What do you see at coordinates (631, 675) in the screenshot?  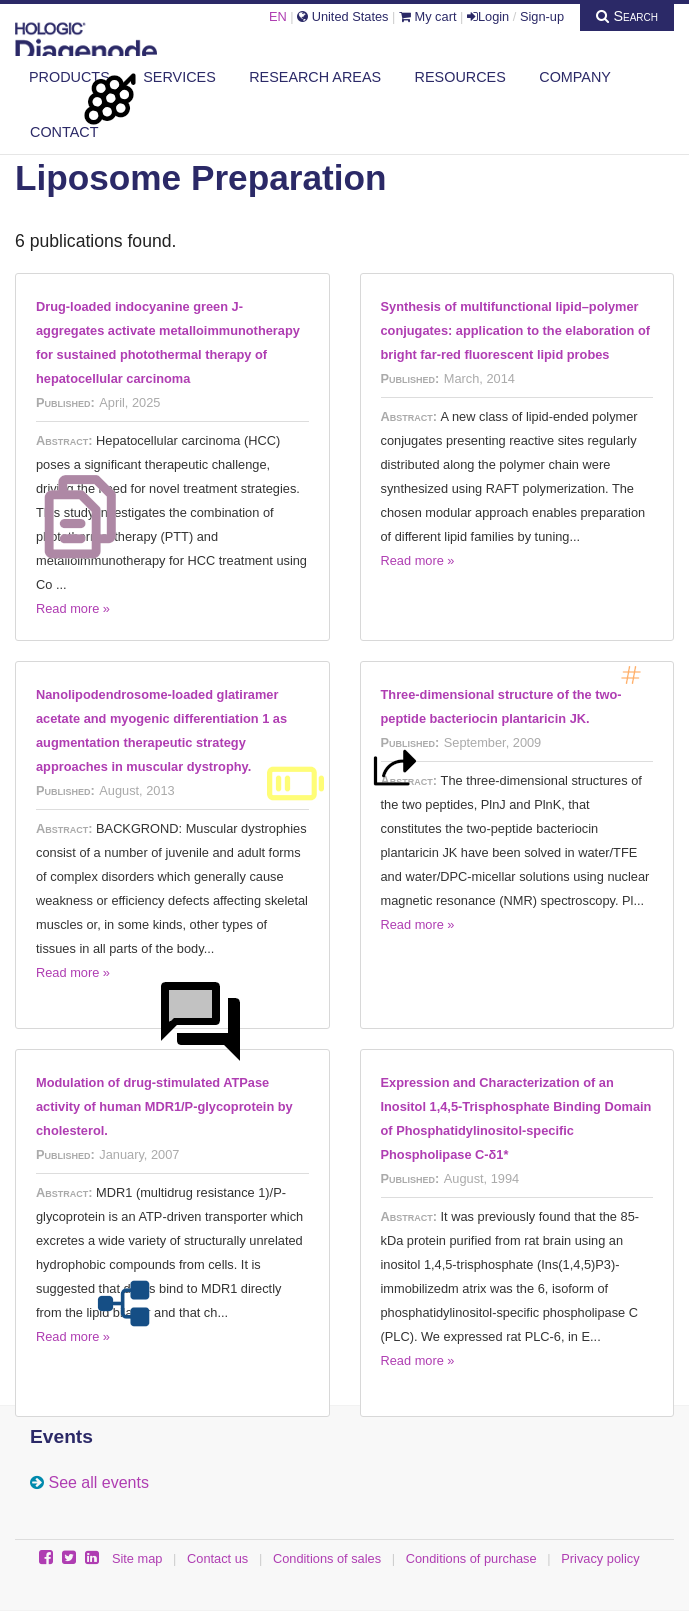 I see `view or add hashtags` at bounding box center [631, 675].